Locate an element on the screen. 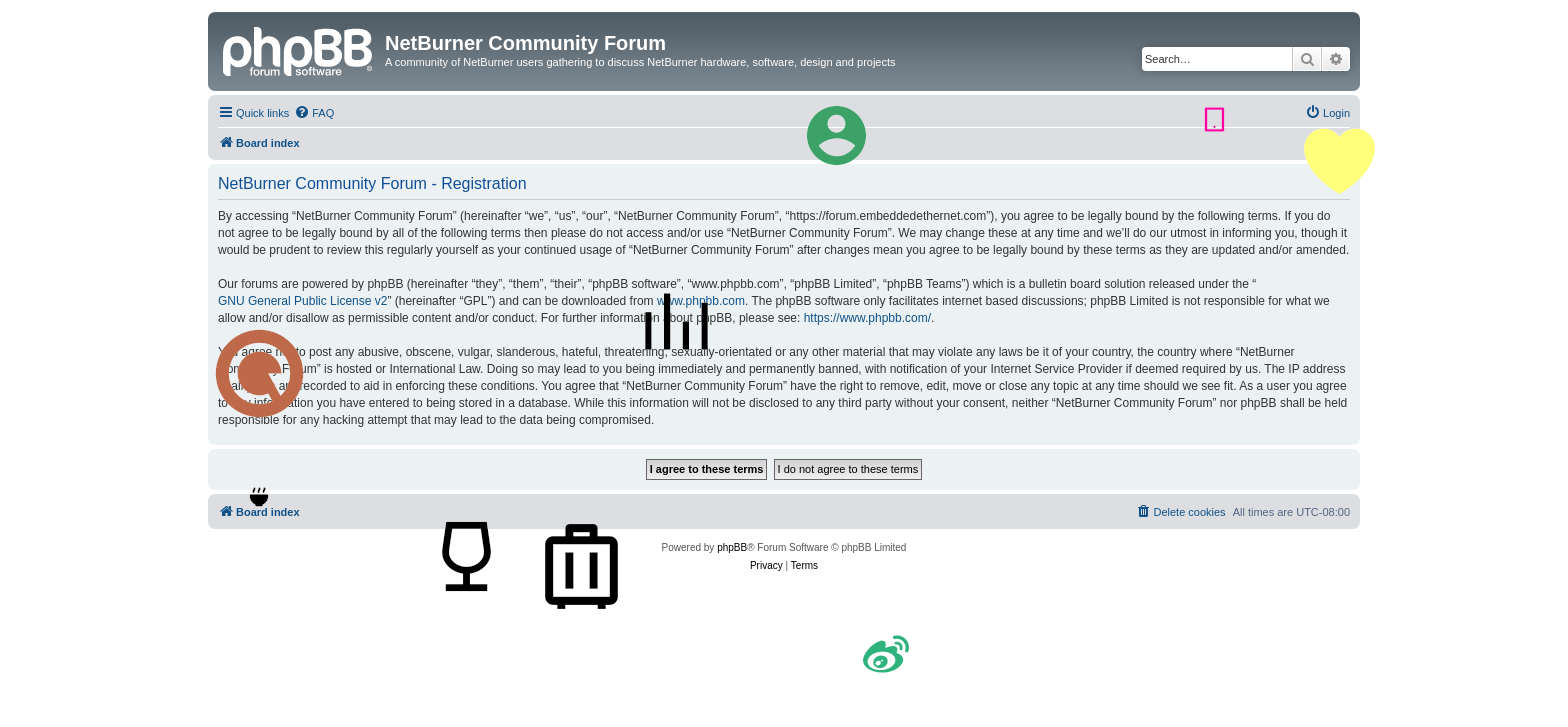  access your account or profile settings is located at coordinates (836, 135).